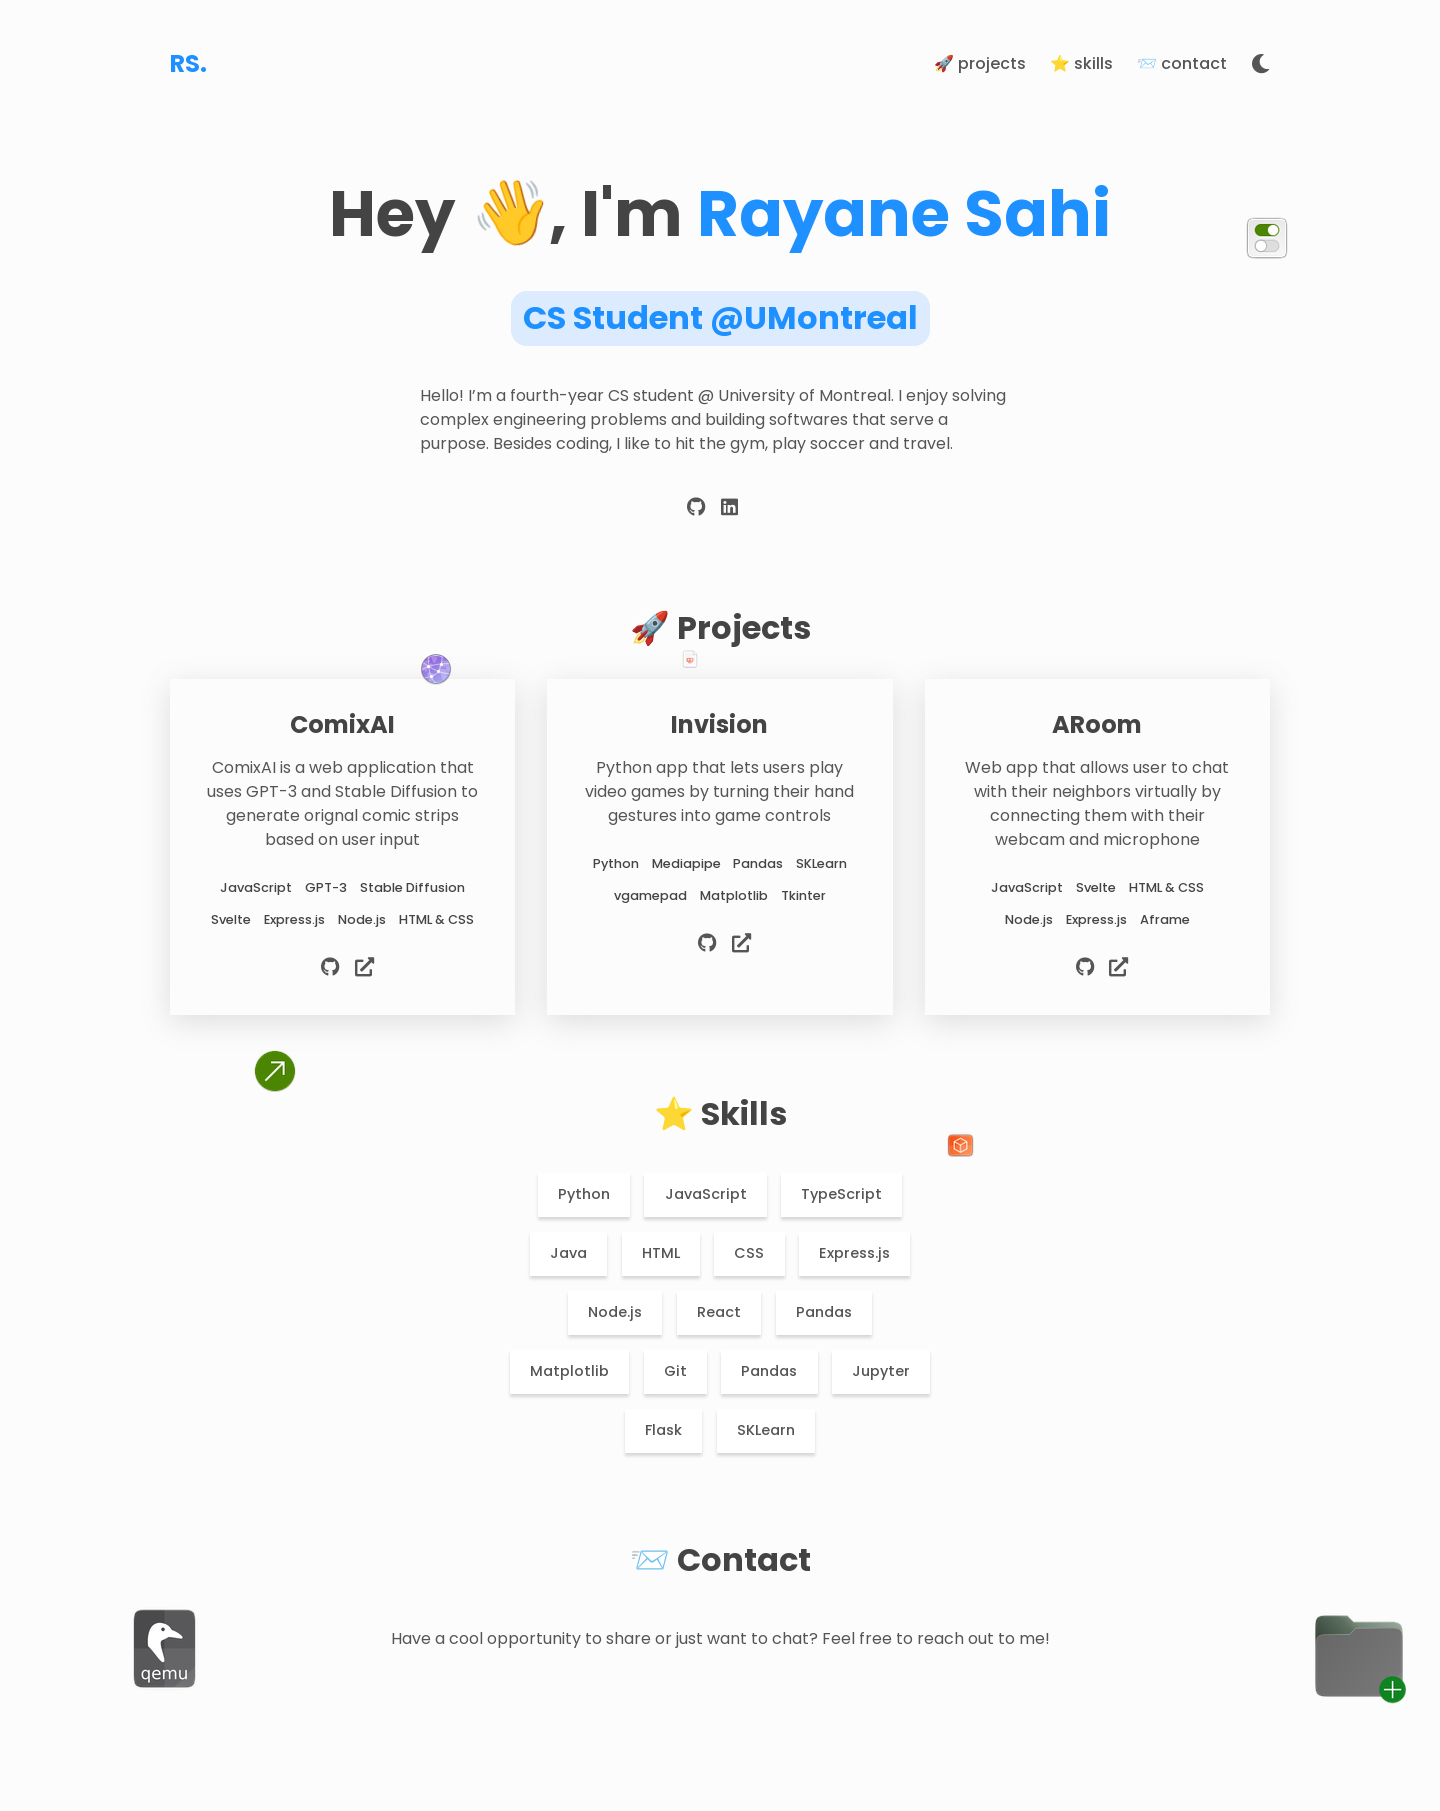  What do you see at coordinates (1359, 1656) in the screenshot?
I see `create a new folder` at bounding box center [1359, 1656].